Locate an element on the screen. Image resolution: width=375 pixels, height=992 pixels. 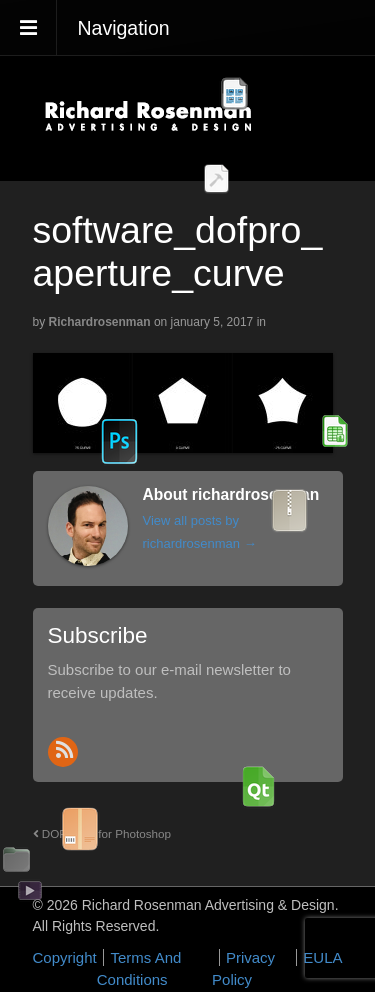
a QML source code file is located at coordinates (258, 786).